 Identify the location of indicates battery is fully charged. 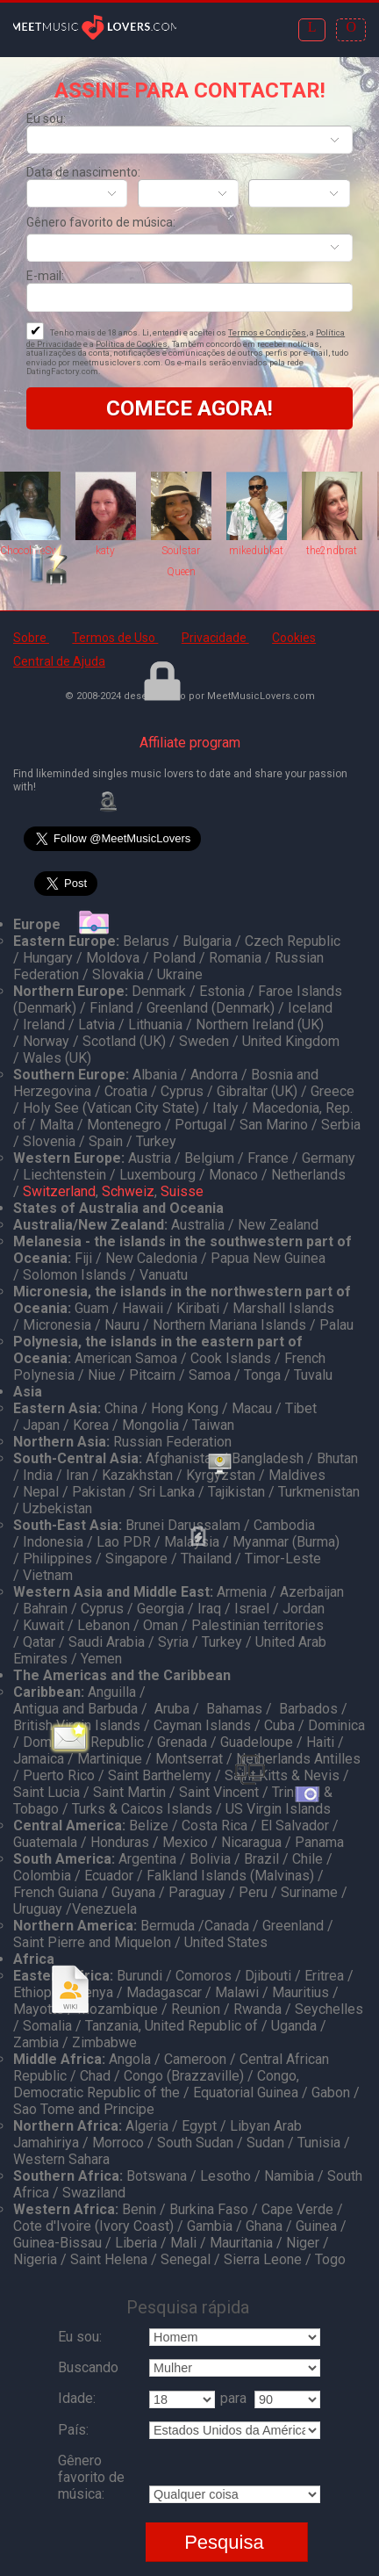
(198, 1536).